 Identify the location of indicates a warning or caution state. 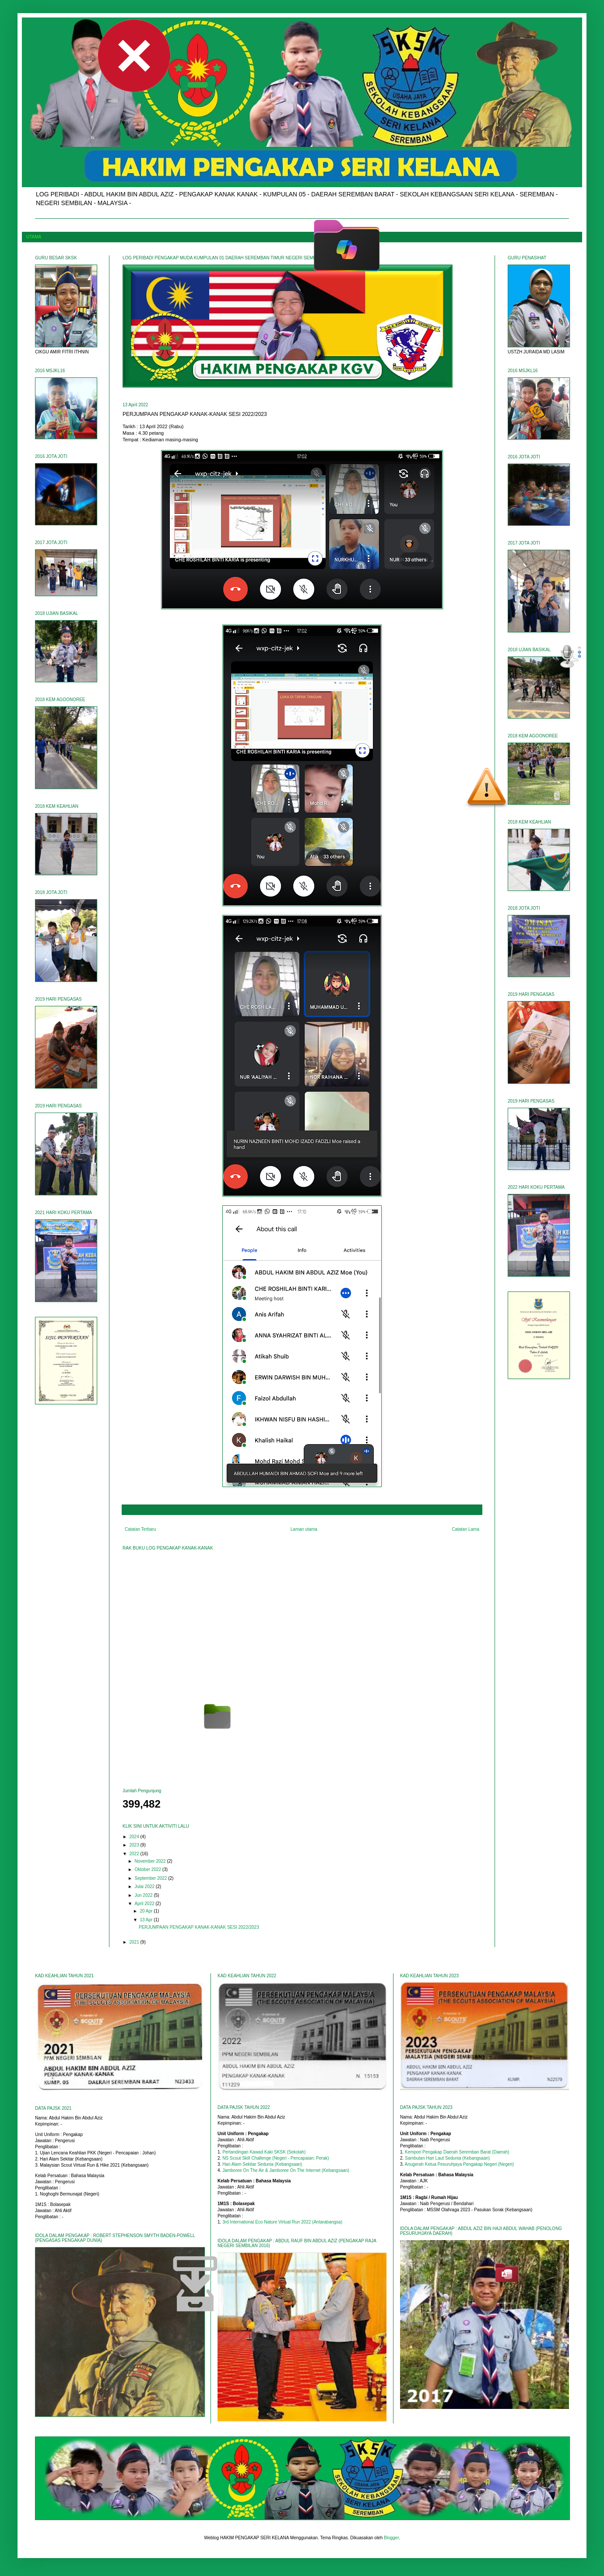
(487, 788).